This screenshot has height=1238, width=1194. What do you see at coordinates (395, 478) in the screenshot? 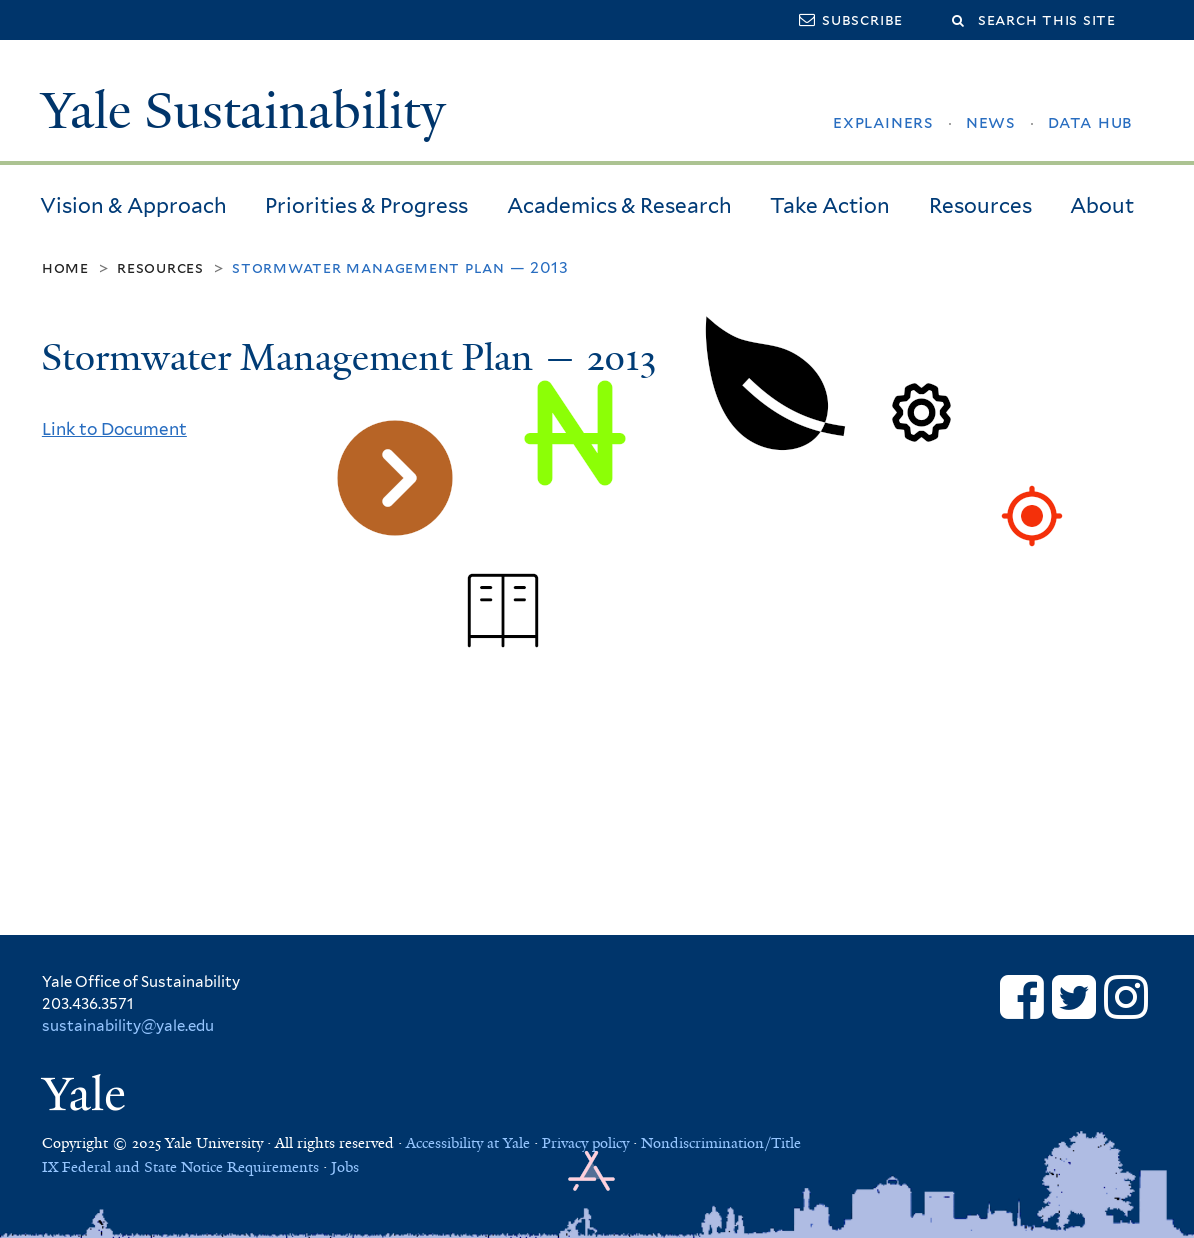
I see `go to next item or step` at bounding box center [395, 478].